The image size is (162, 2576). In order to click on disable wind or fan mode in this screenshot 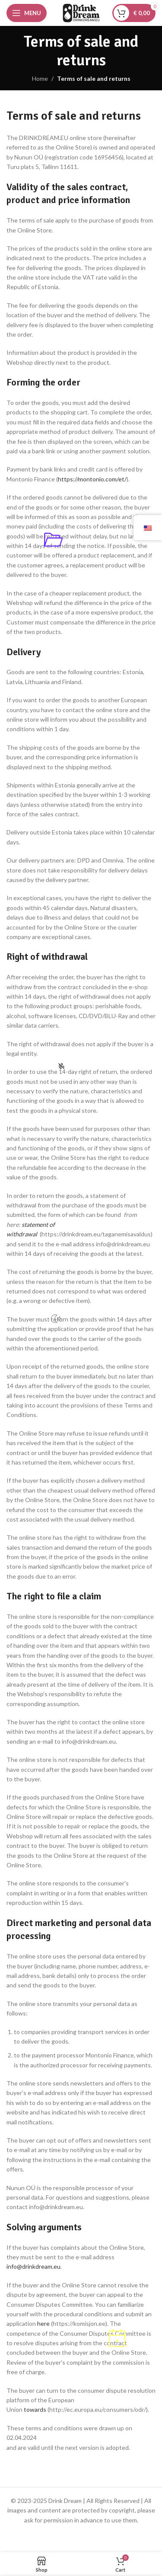, I will do `click(61, 1066)`.